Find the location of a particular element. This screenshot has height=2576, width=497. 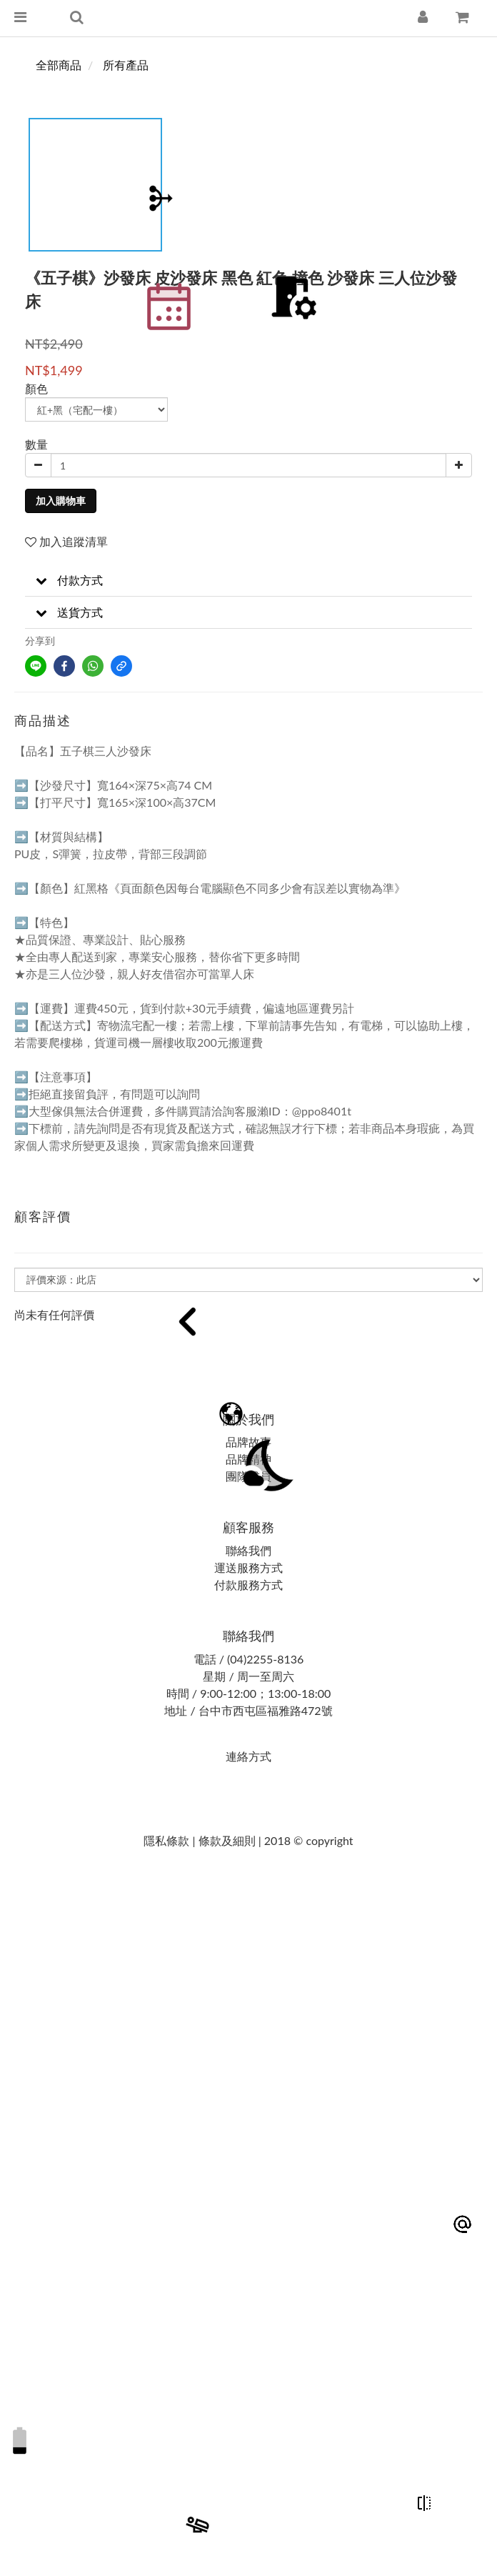

indicates low battery level at 20% is located at coordinates (19, 2440).